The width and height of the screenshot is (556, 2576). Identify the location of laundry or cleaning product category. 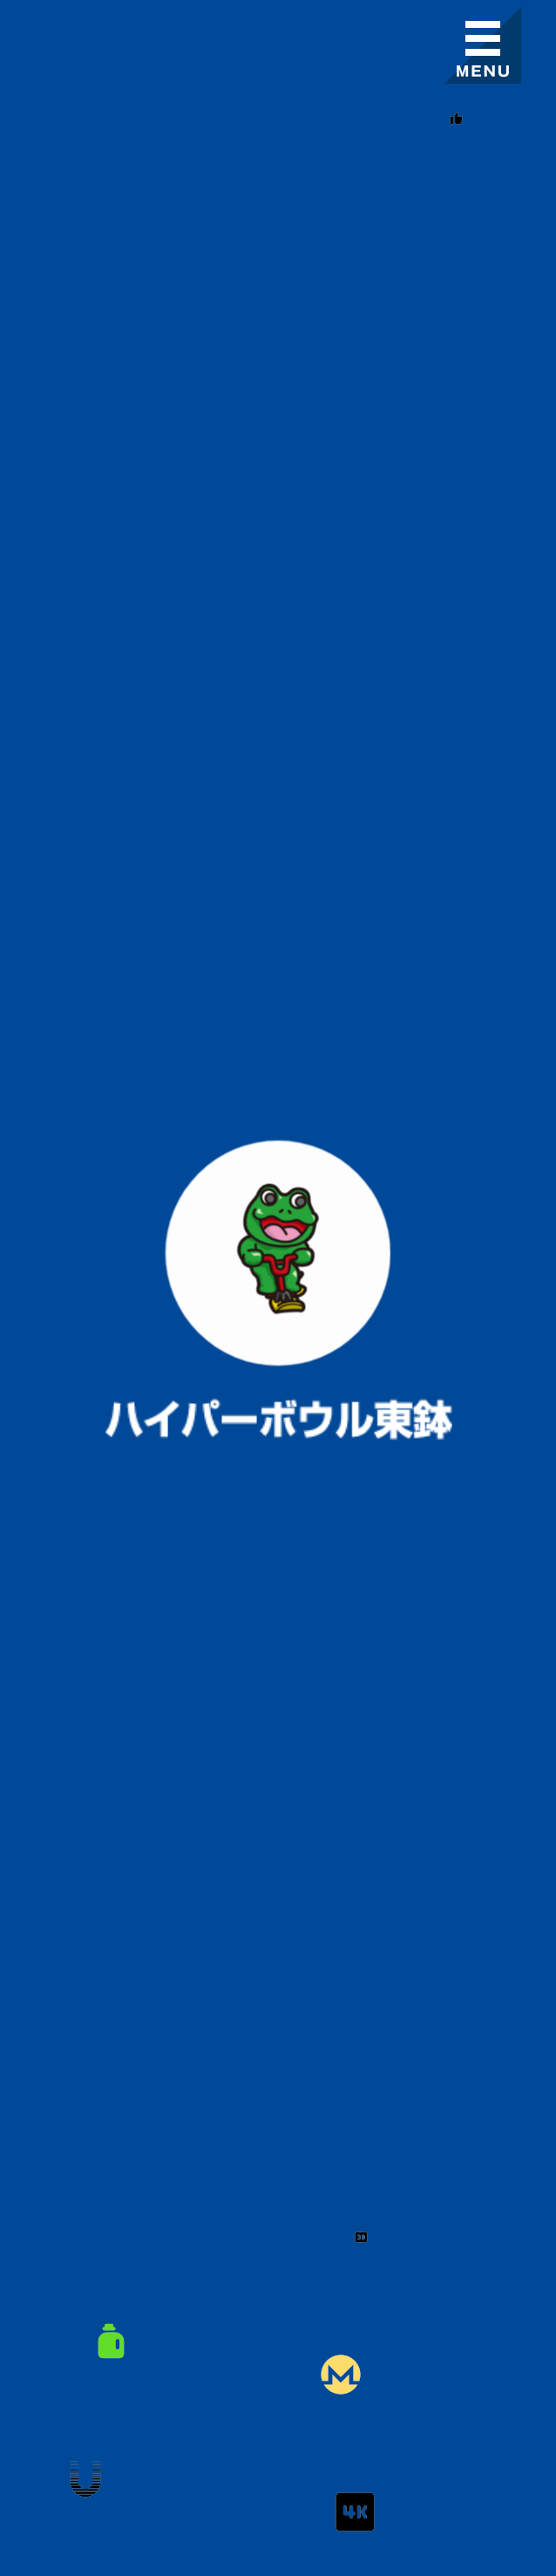
(111, 2341).